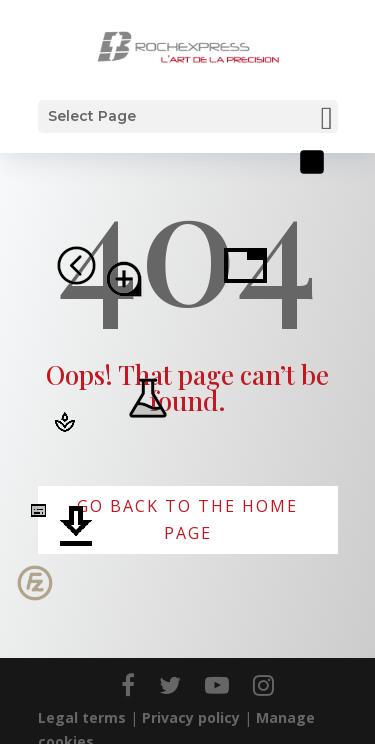 This screenshot has width=375, height=744. What do you see at coordinates (76, 265) in the screenshot?
I see `go back to the previous screen` at bounding box center [76, 265].